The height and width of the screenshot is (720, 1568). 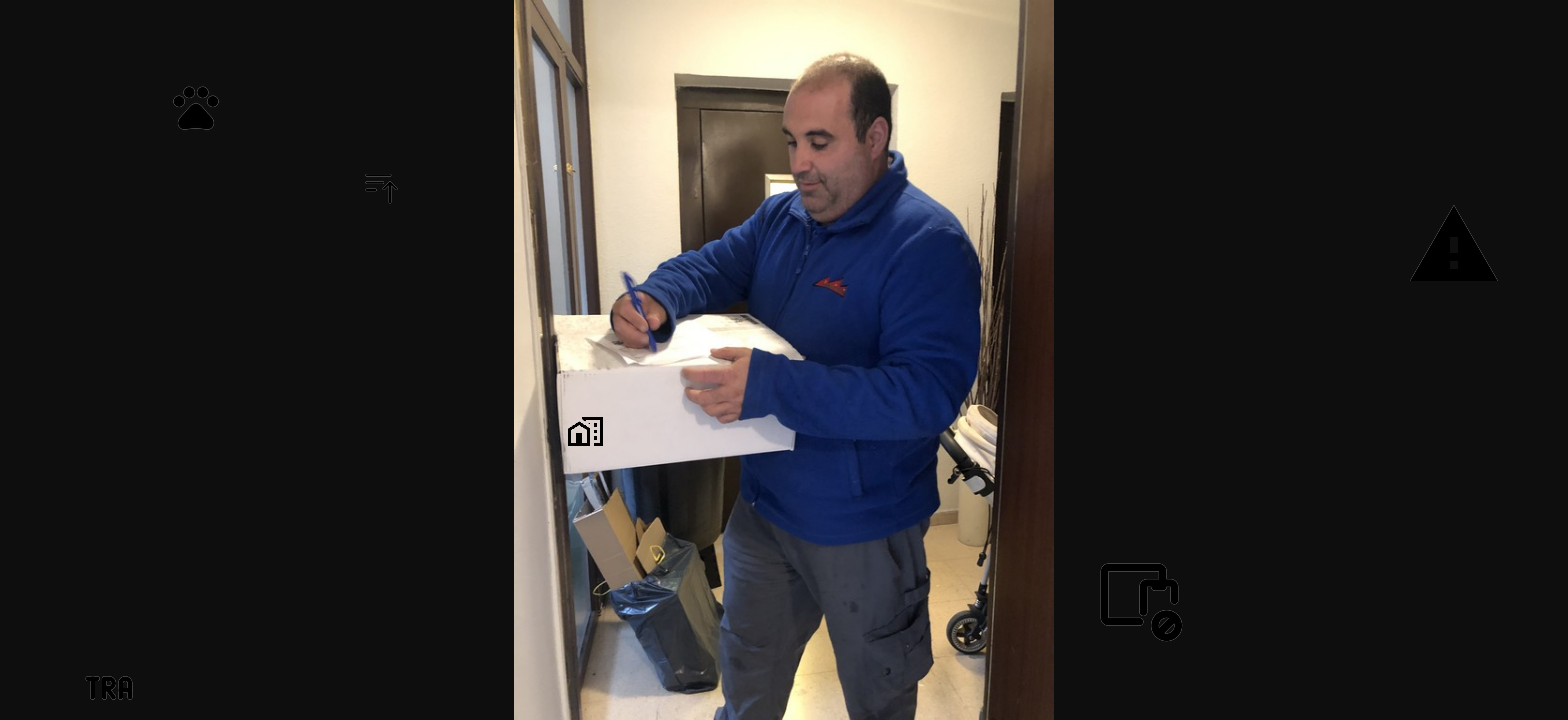 What do you see at coordinates (585, 431) in the screenshot?
I see `switch between home and work locations` at bounding box center [585, 431].